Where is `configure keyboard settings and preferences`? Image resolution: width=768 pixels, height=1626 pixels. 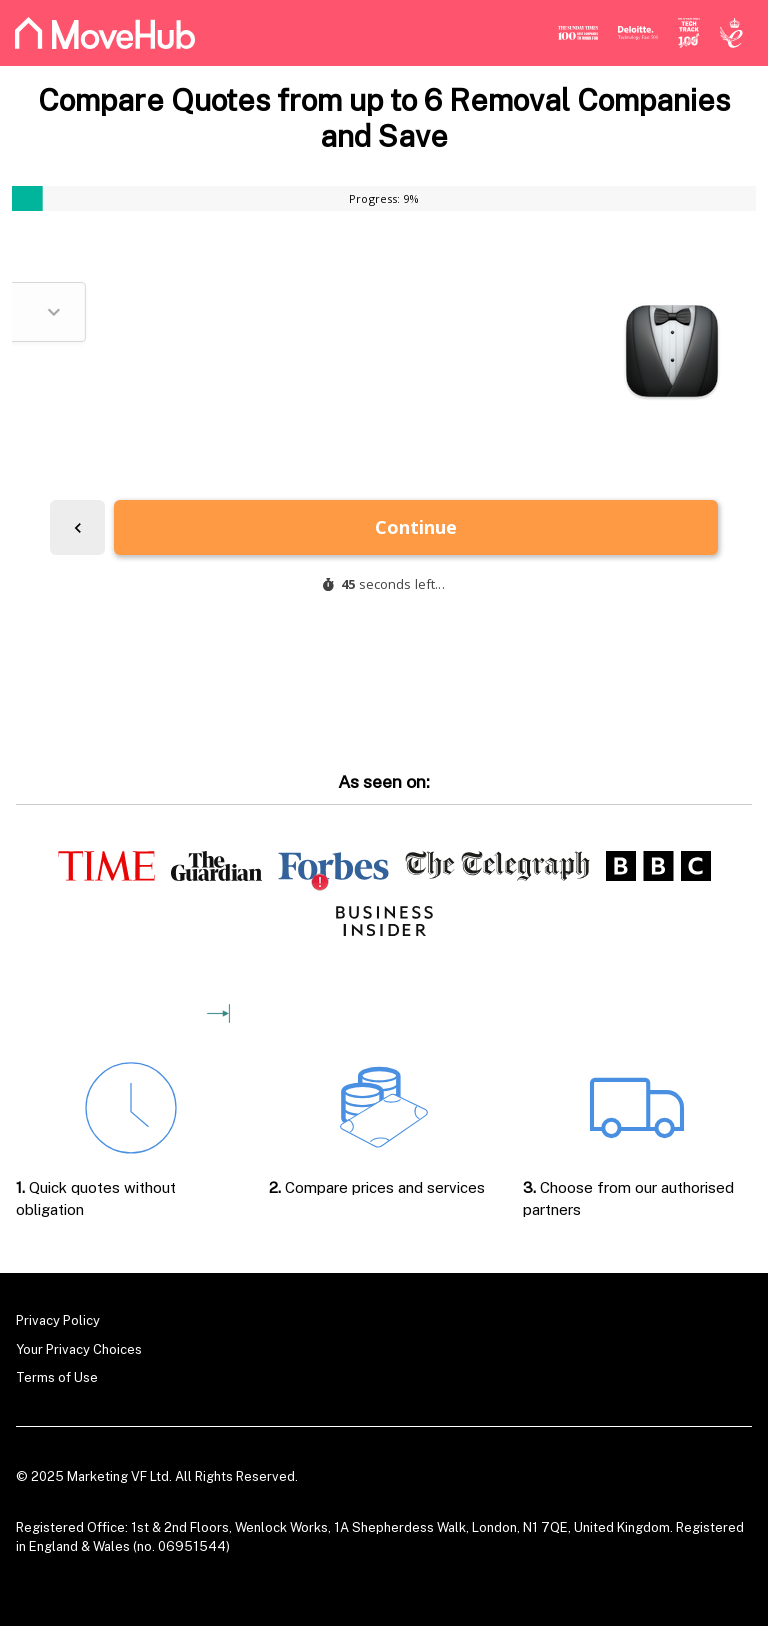 configure keyboard settings and preferences is located at coordinates (672, 351).